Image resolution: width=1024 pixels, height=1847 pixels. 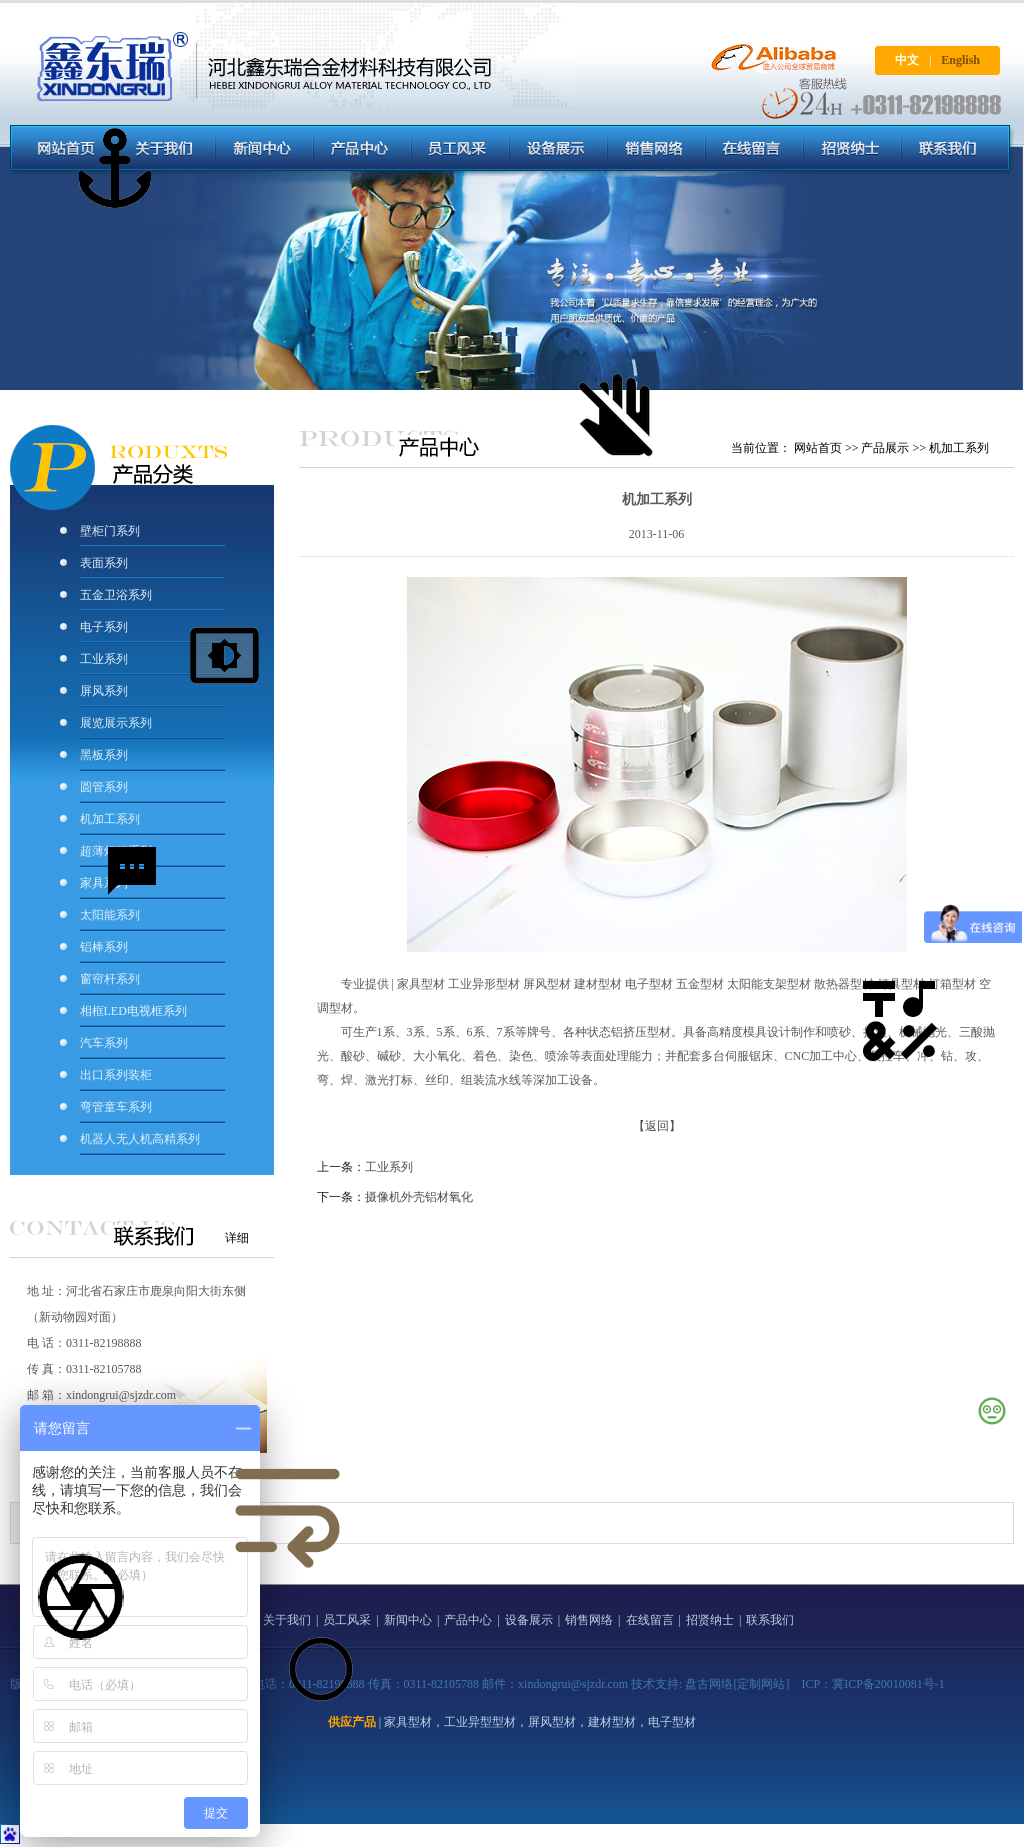 What do you see at coordinates (618, 416) in the screenshot?
I see `do not touch - touchscreen disabled` at bounding box center [618, 416].